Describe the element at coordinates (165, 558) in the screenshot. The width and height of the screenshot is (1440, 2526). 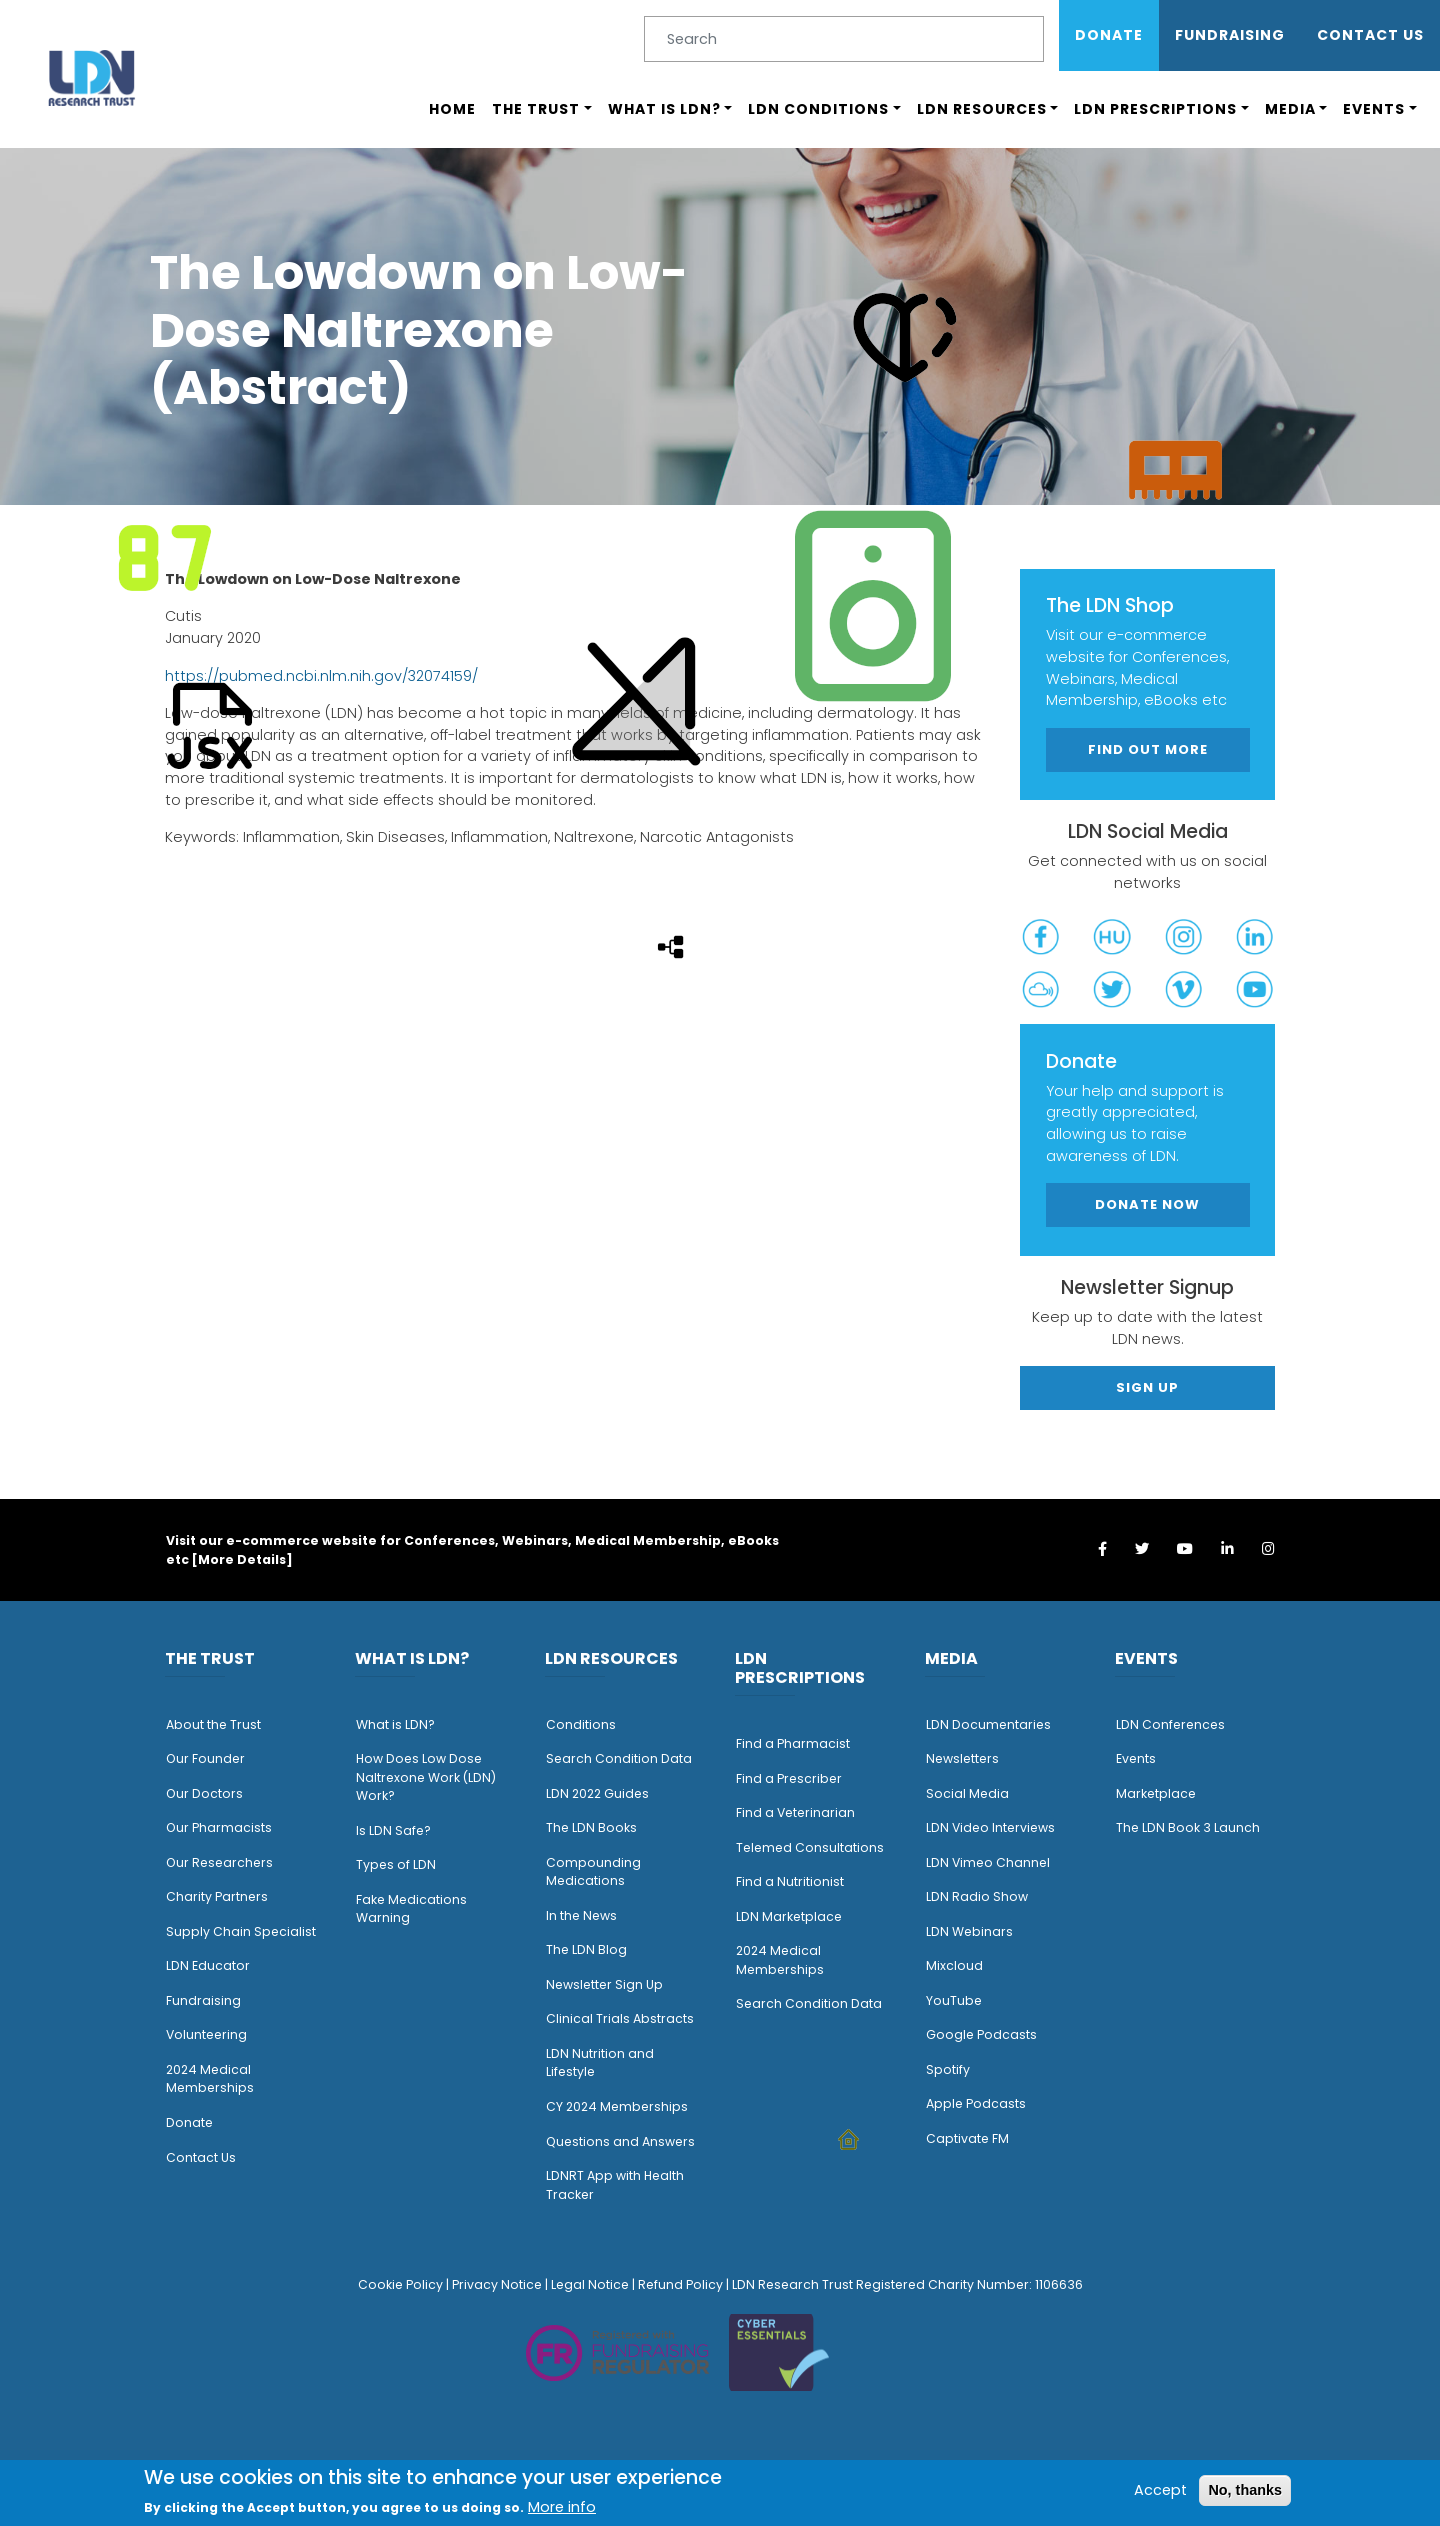
I see `displays the number 87 as a badge or count indicator` at that location.